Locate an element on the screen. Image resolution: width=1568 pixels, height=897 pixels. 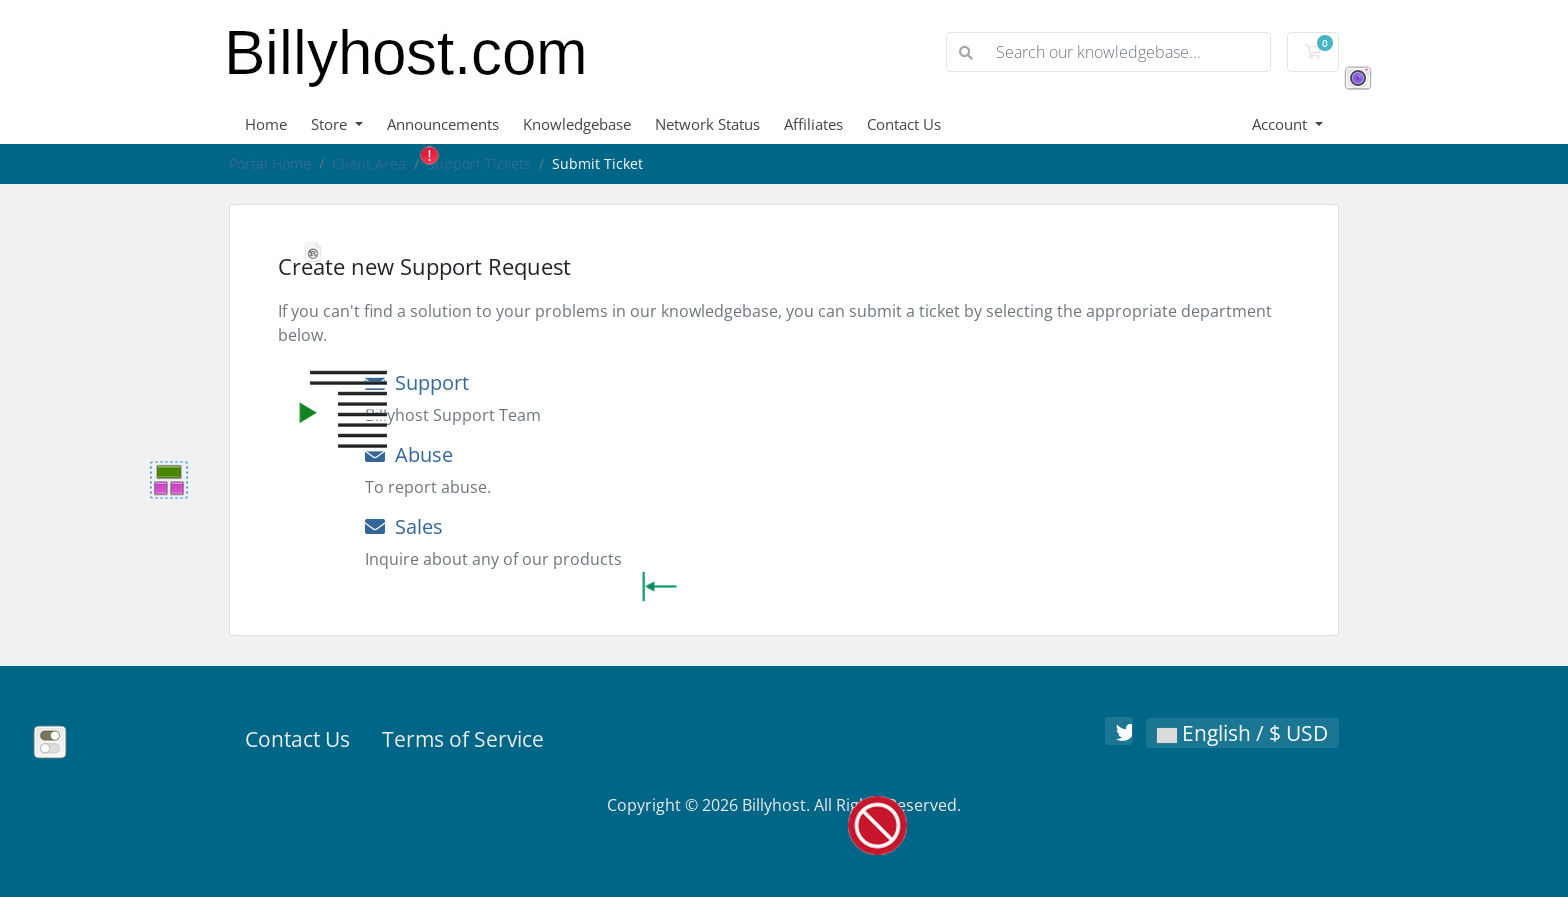
open gnome tweaks to customize desktop settings is located at coordinates (50, 742).